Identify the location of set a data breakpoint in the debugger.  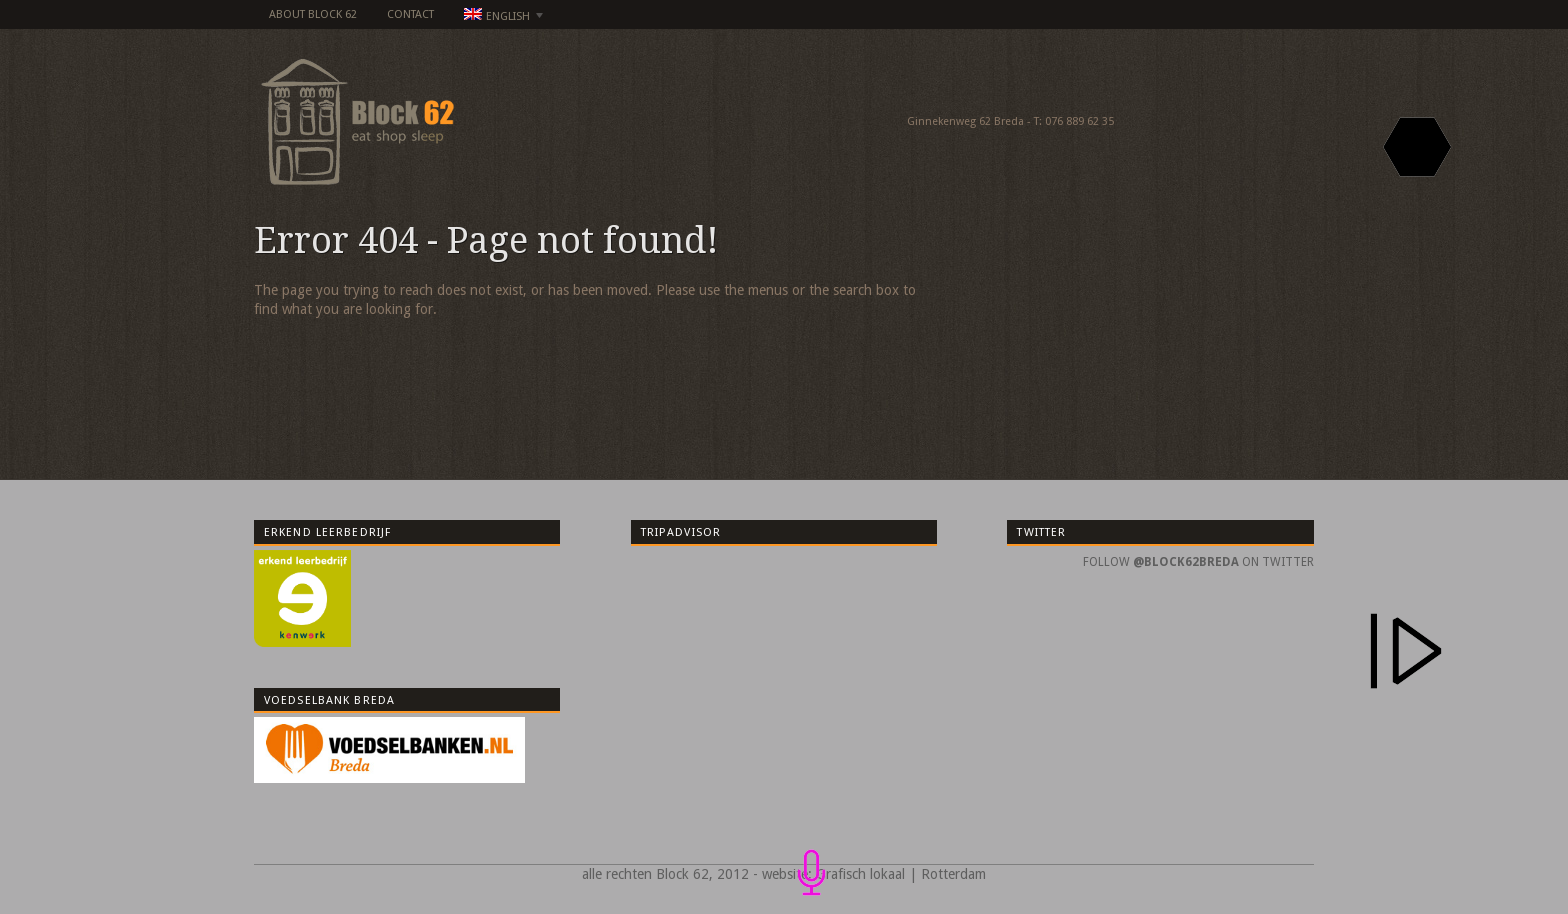
(1420, 147).